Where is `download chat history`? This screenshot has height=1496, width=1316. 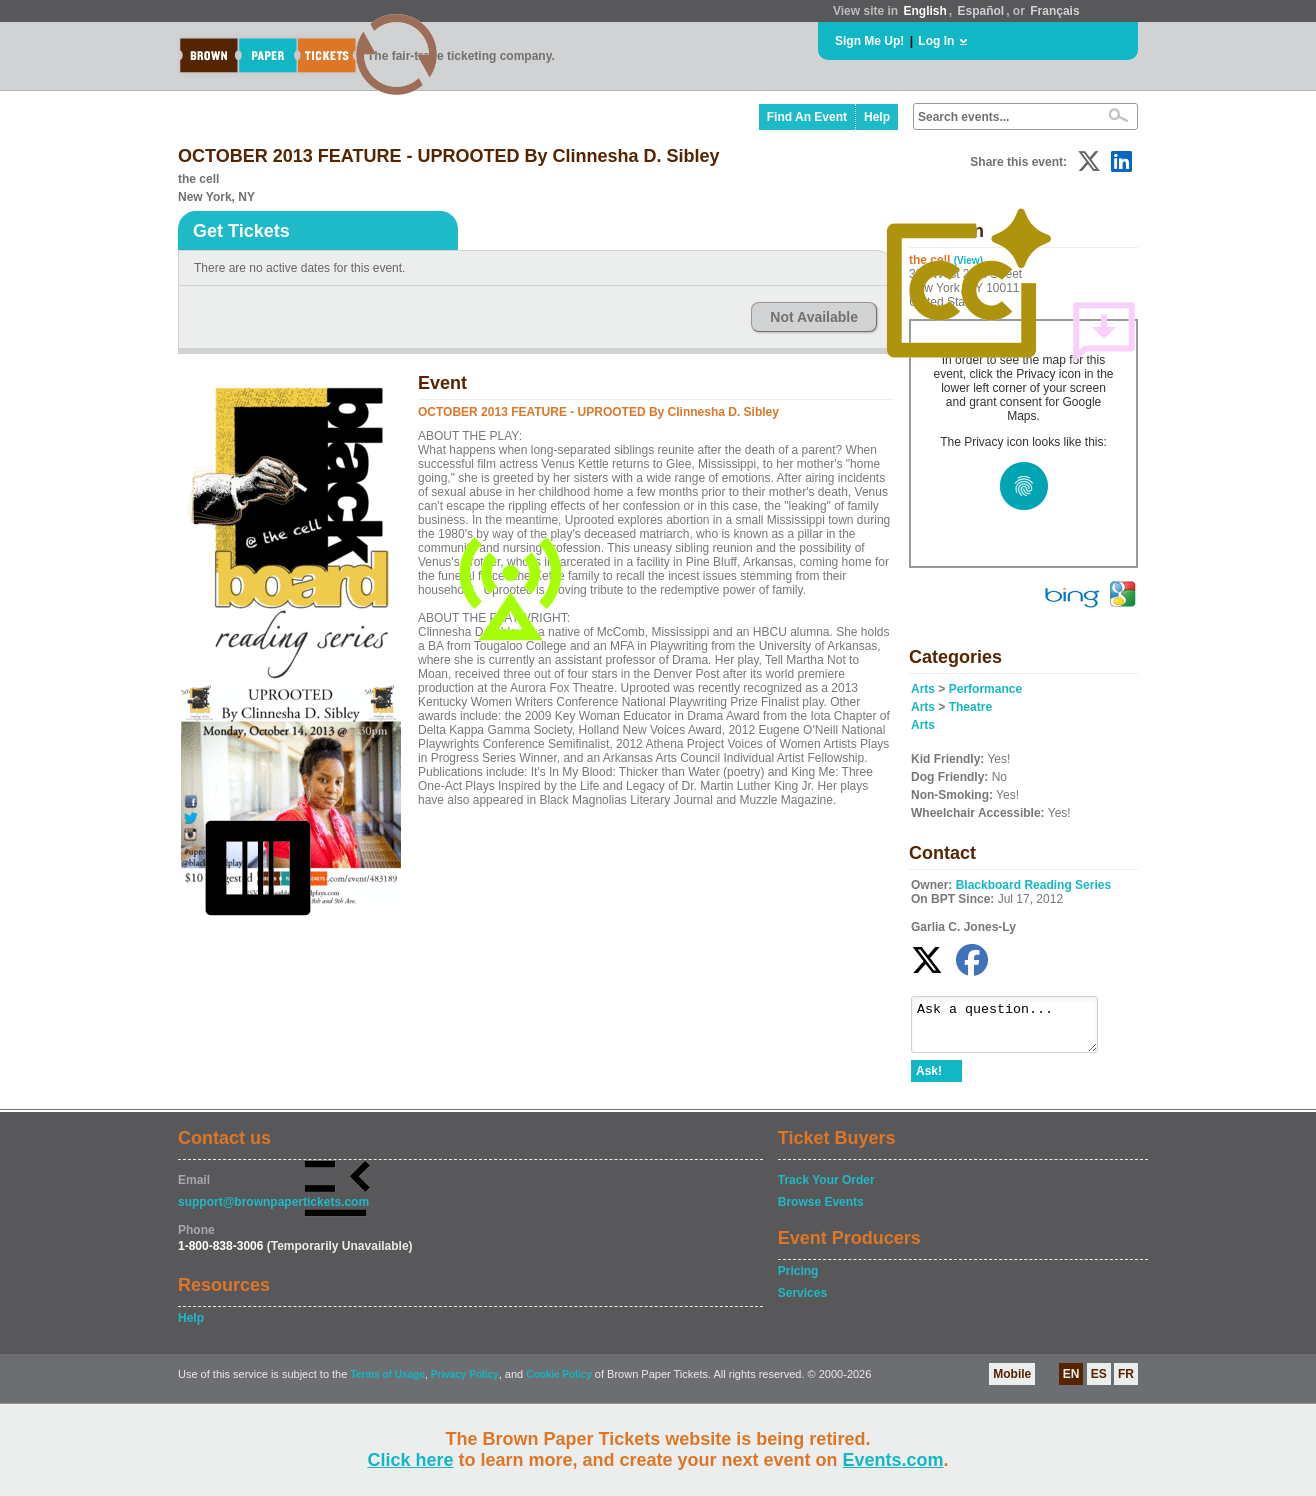 download chat history is located at coordinates (1104, 330).